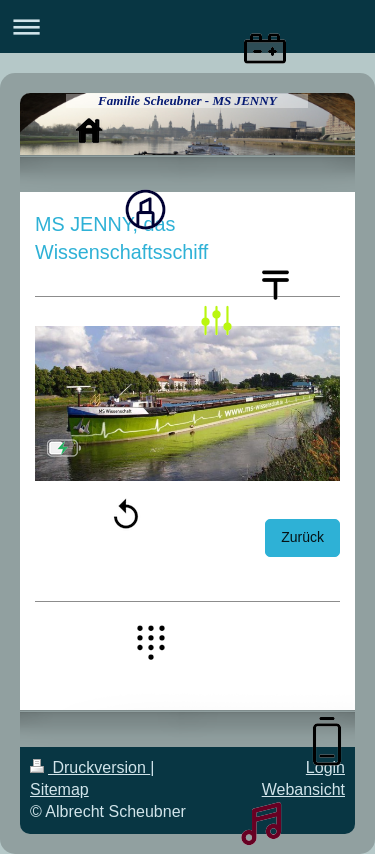 The image size is (375, 854). Describe the element at coordinates (126, 515) in the screenshot. I see `replay or restart current media` at that location.